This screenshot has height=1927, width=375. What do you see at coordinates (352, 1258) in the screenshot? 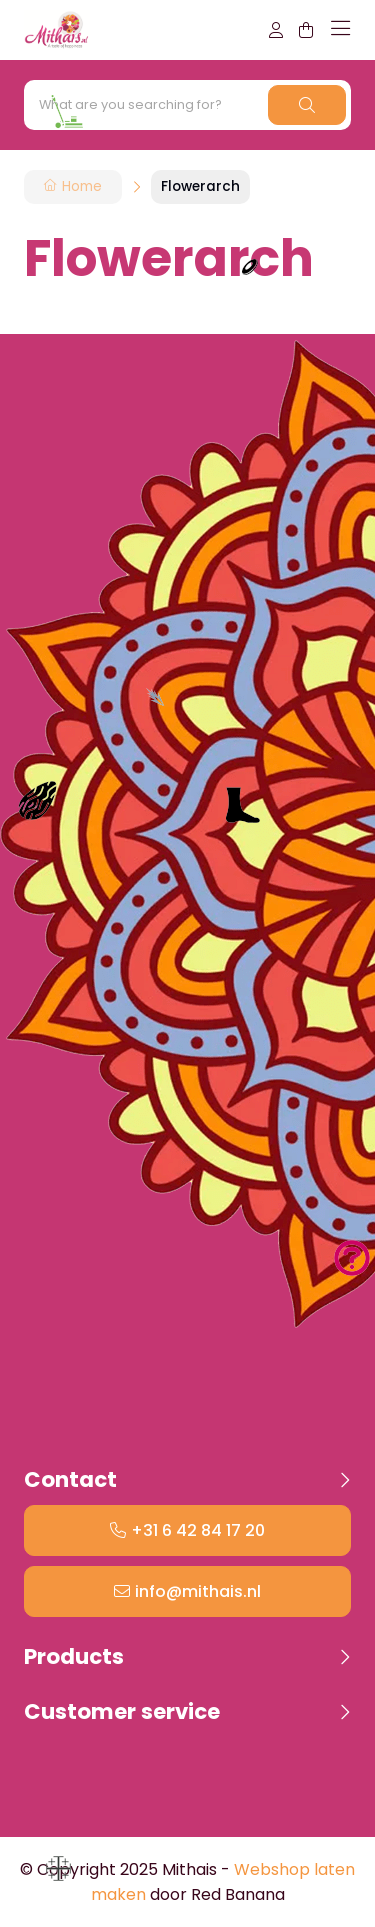
I see `access help or support documentation` at bounding box center [352, 1258].